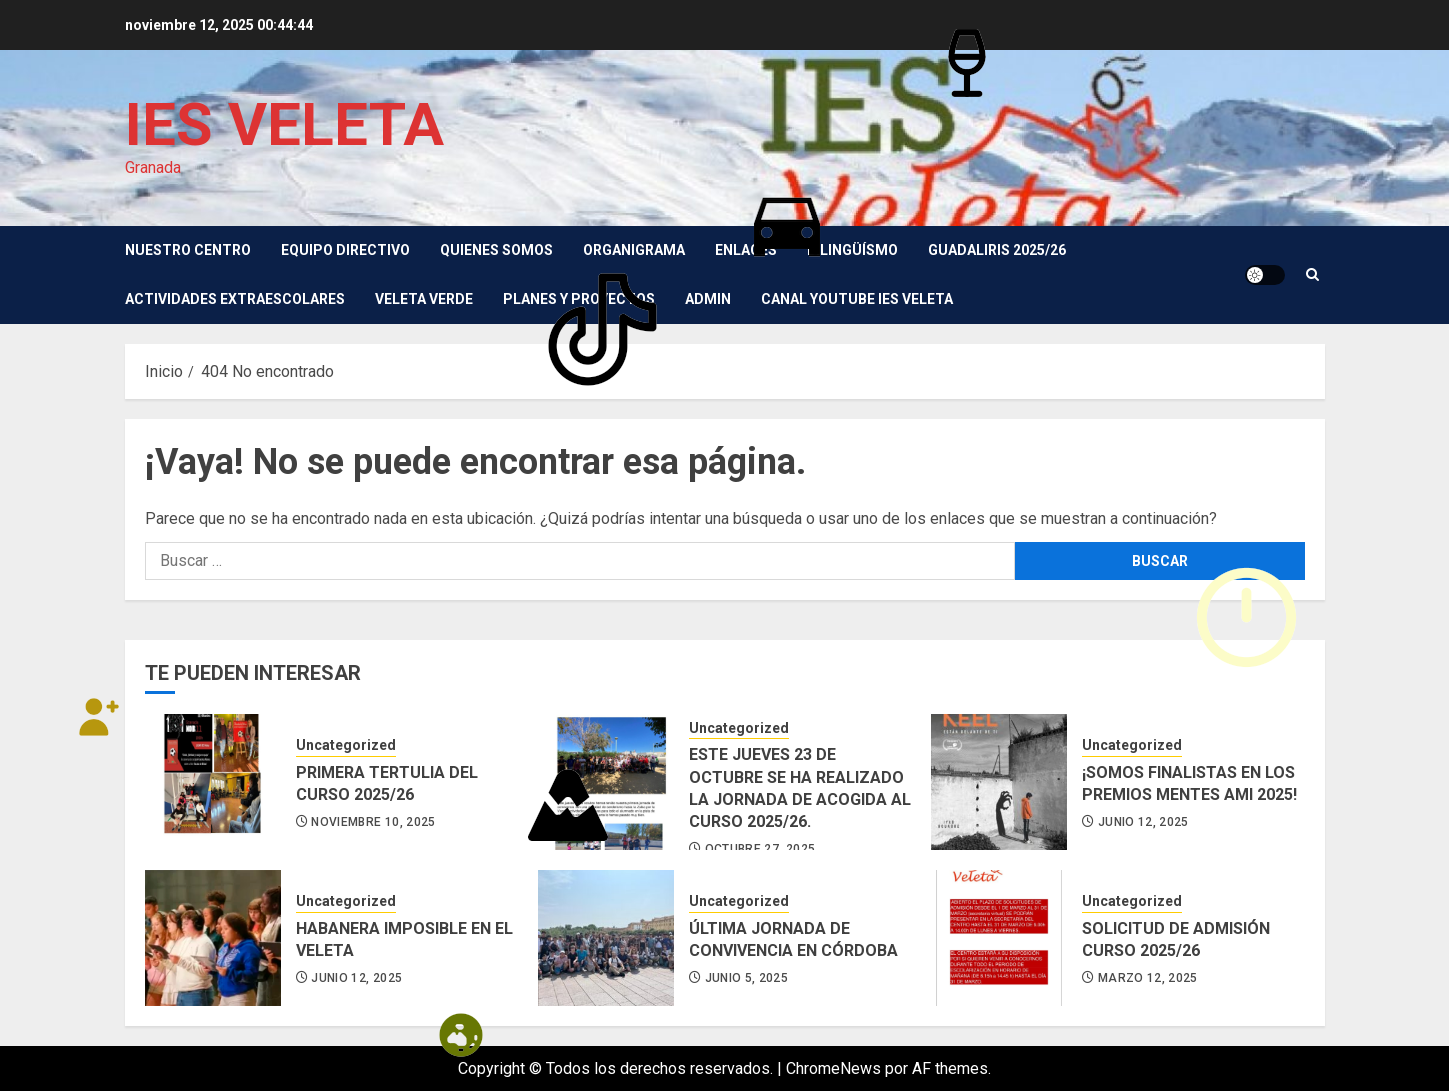 The height and width of the screenshot is (1091, 1449). I want to click on select oceania or australia/pacific region, so click(461, 1035).